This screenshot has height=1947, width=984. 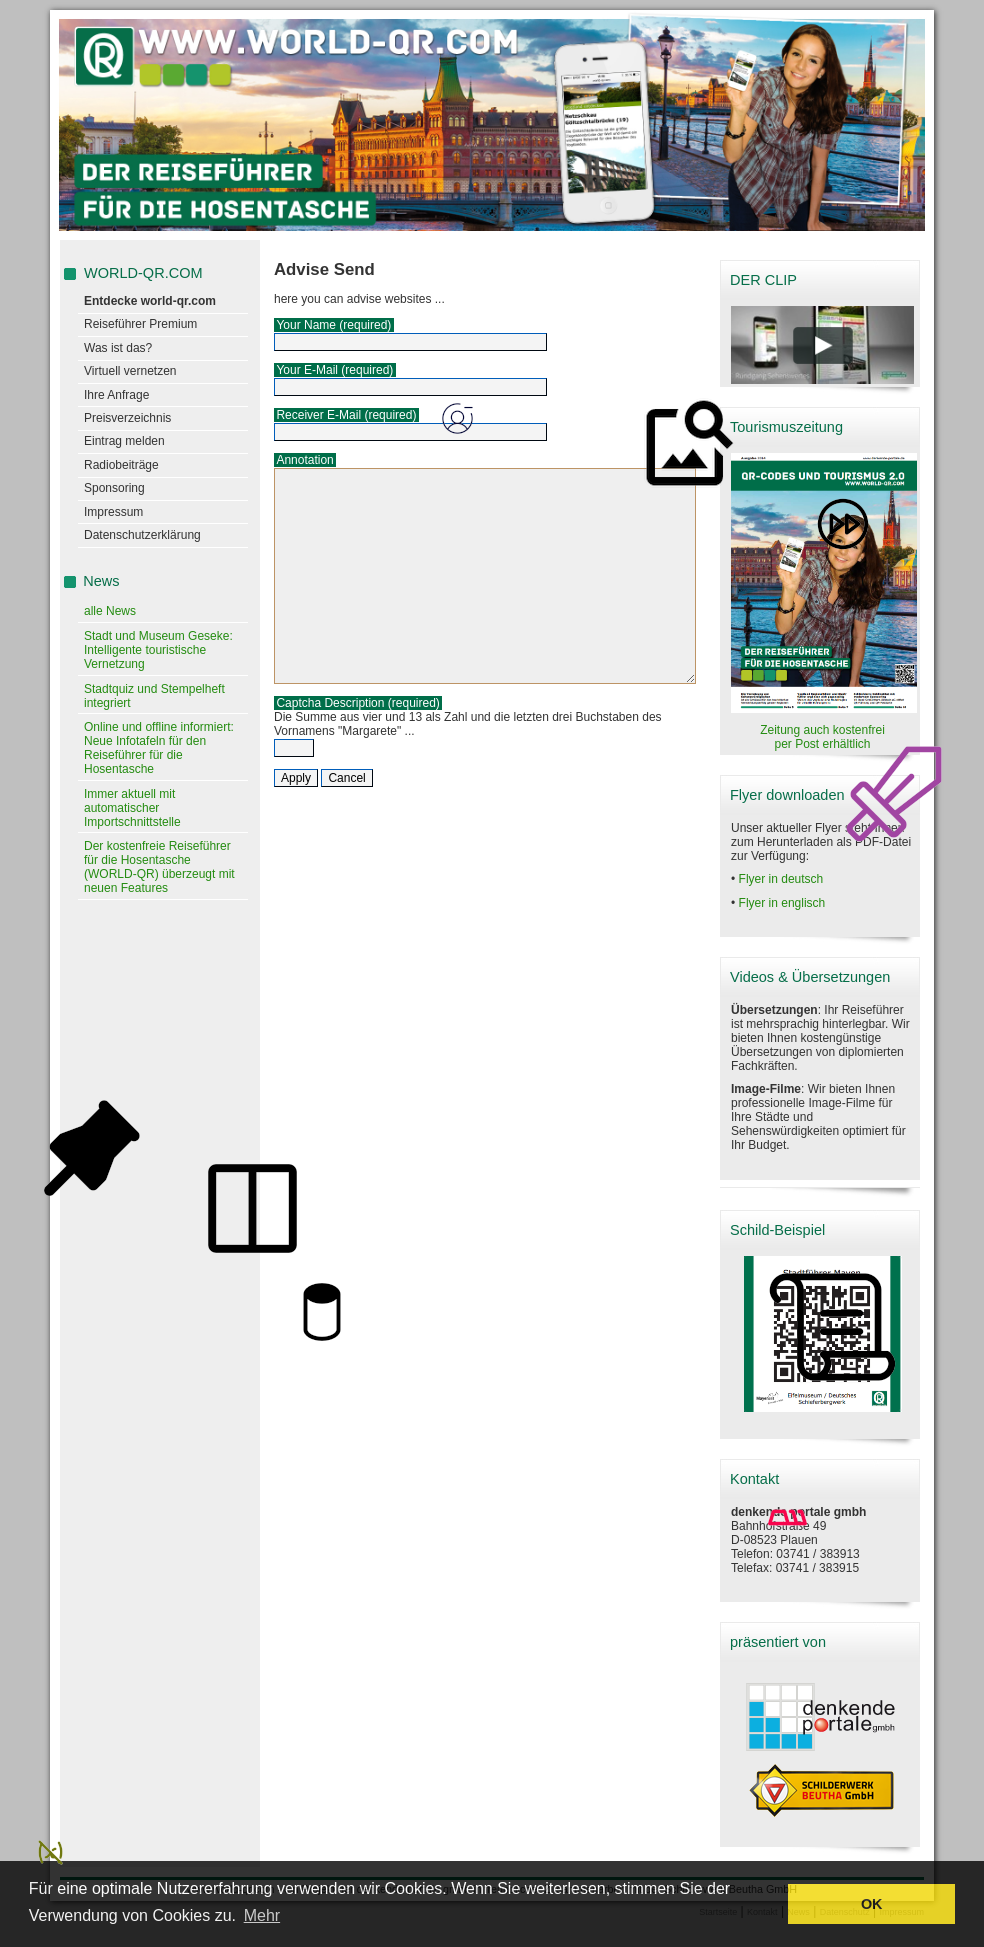 What do you see at coordinates (837, 1327) in the screenshot?
I see `view terms and conditions or legal documents` at bounding box center [837, 1327].